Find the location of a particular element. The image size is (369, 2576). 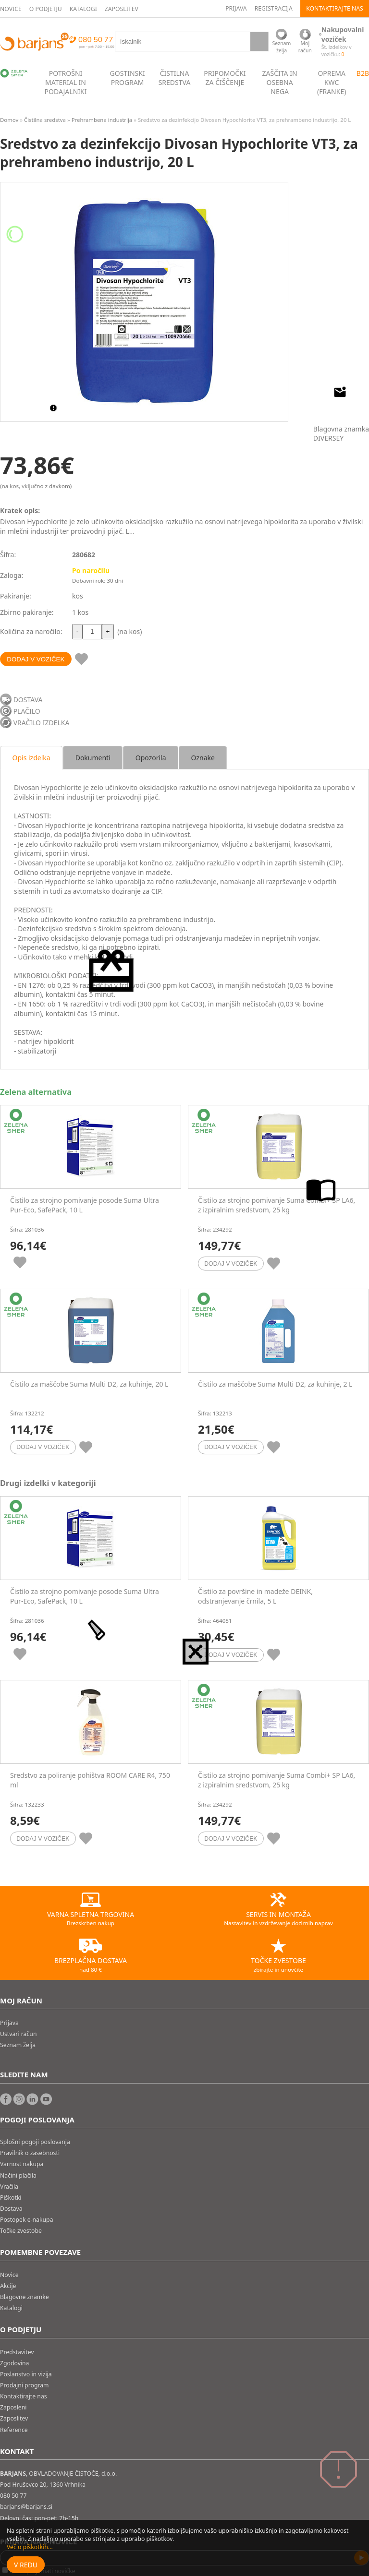

indicates an unread email in your inbox is located at coordinates (340, 392).